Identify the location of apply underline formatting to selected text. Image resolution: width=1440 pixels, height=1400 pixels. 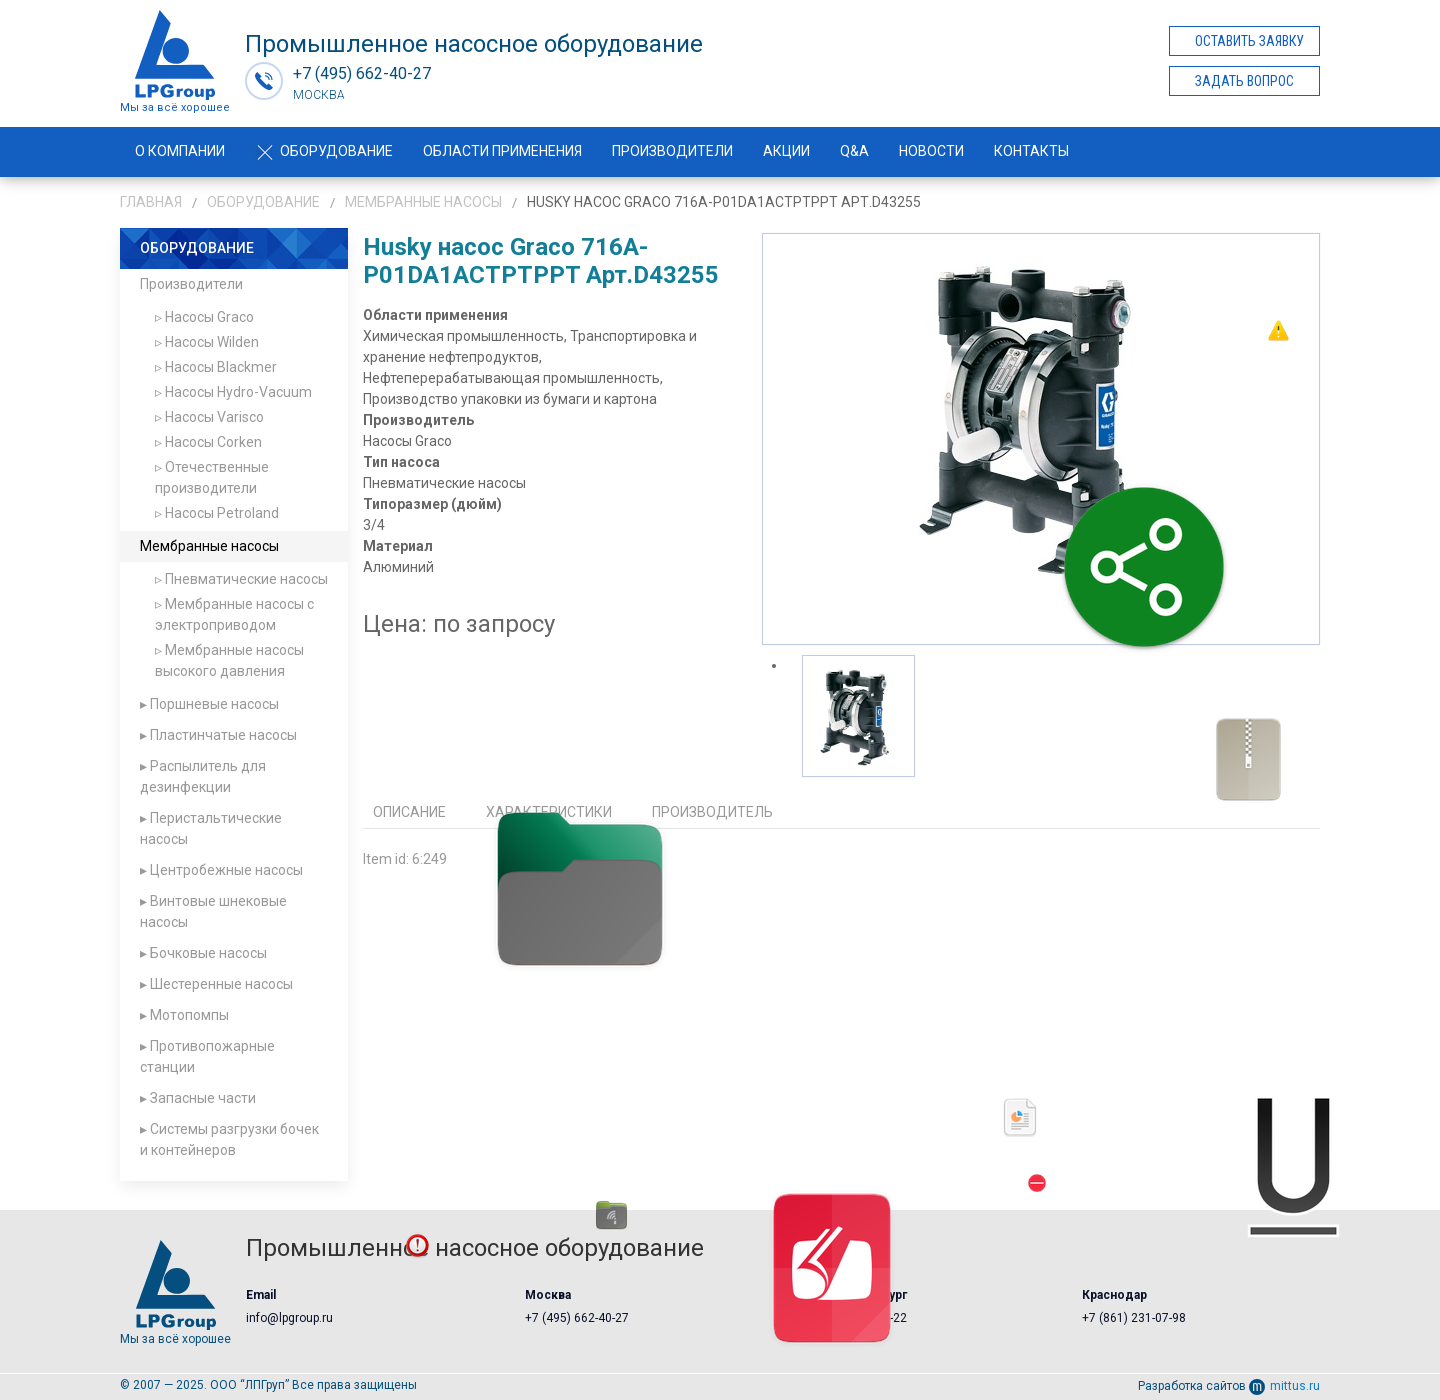
(1293, 1166).